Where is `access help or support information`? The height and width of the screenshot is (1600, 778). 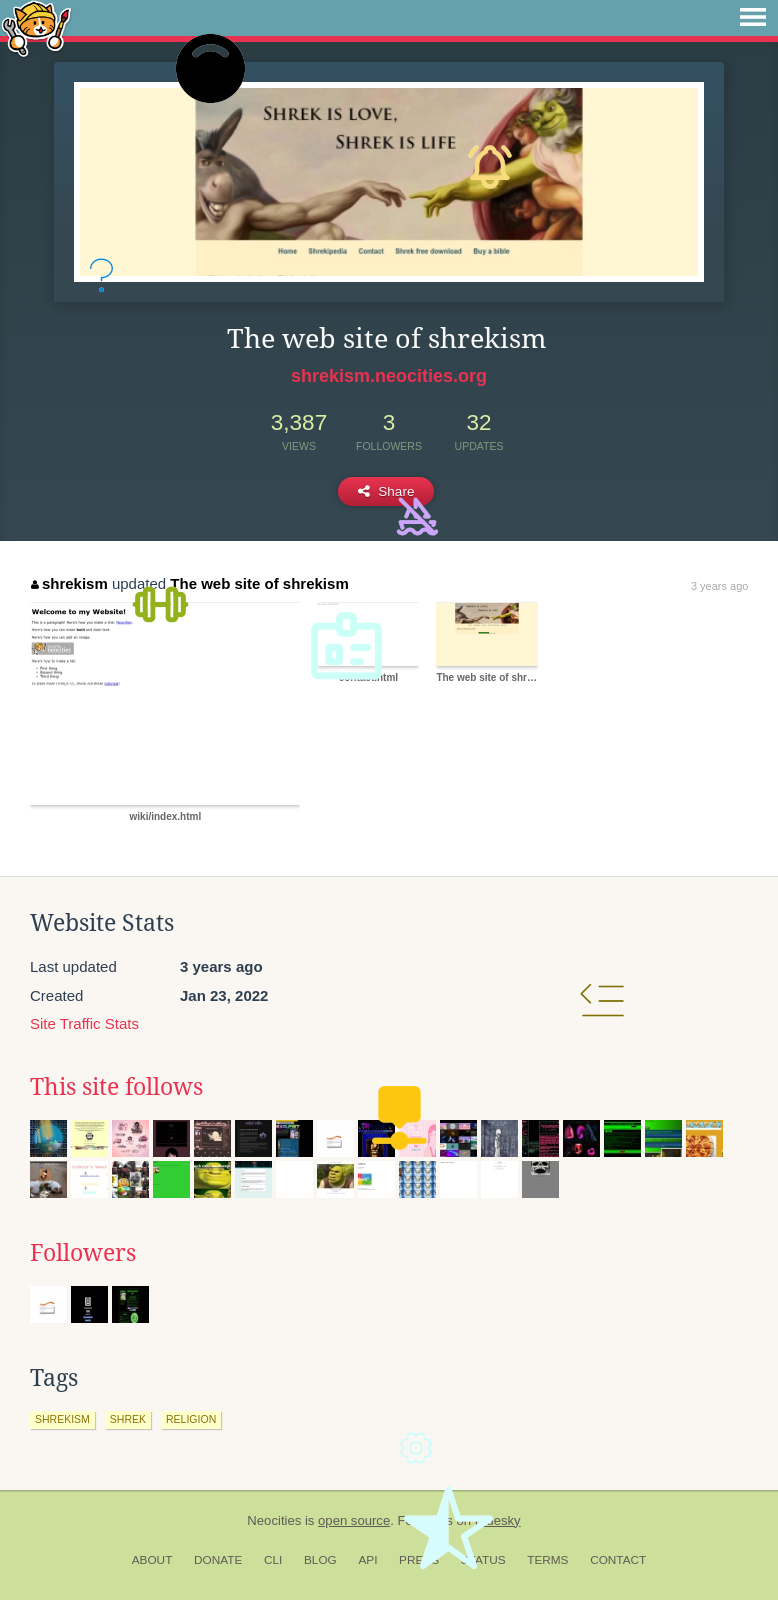
access help or support information is located at coordinates (101, 274).